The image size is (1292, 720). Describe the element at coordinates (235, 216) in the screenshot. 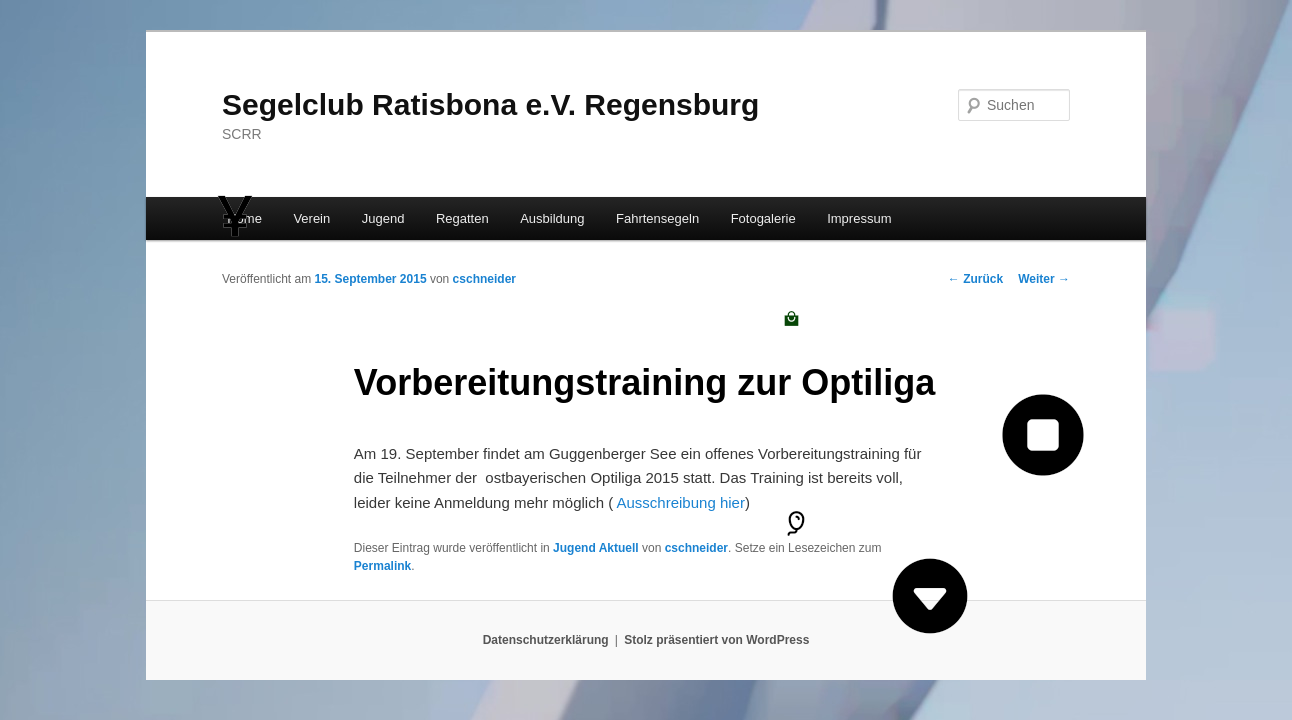

I see `indicates Japanese yen currency` at that location.